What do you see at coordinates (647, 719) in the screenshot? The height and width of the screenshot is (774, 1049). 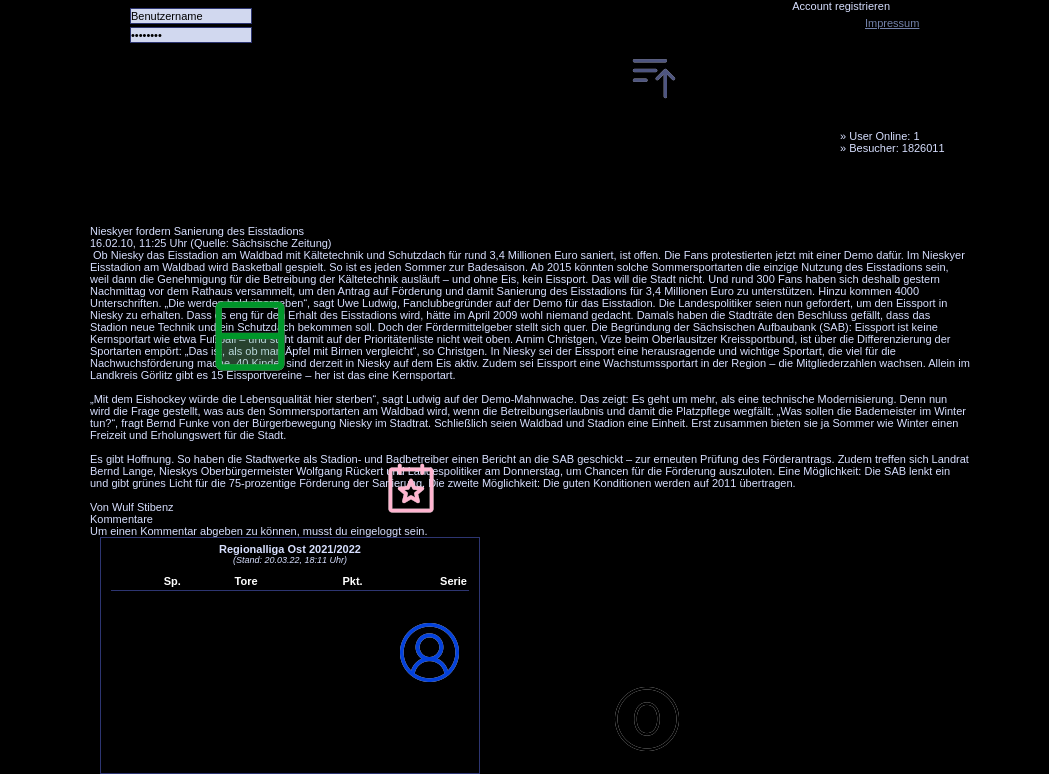 I see `indicates zero items or empty count` at bounding box center [647, 719].